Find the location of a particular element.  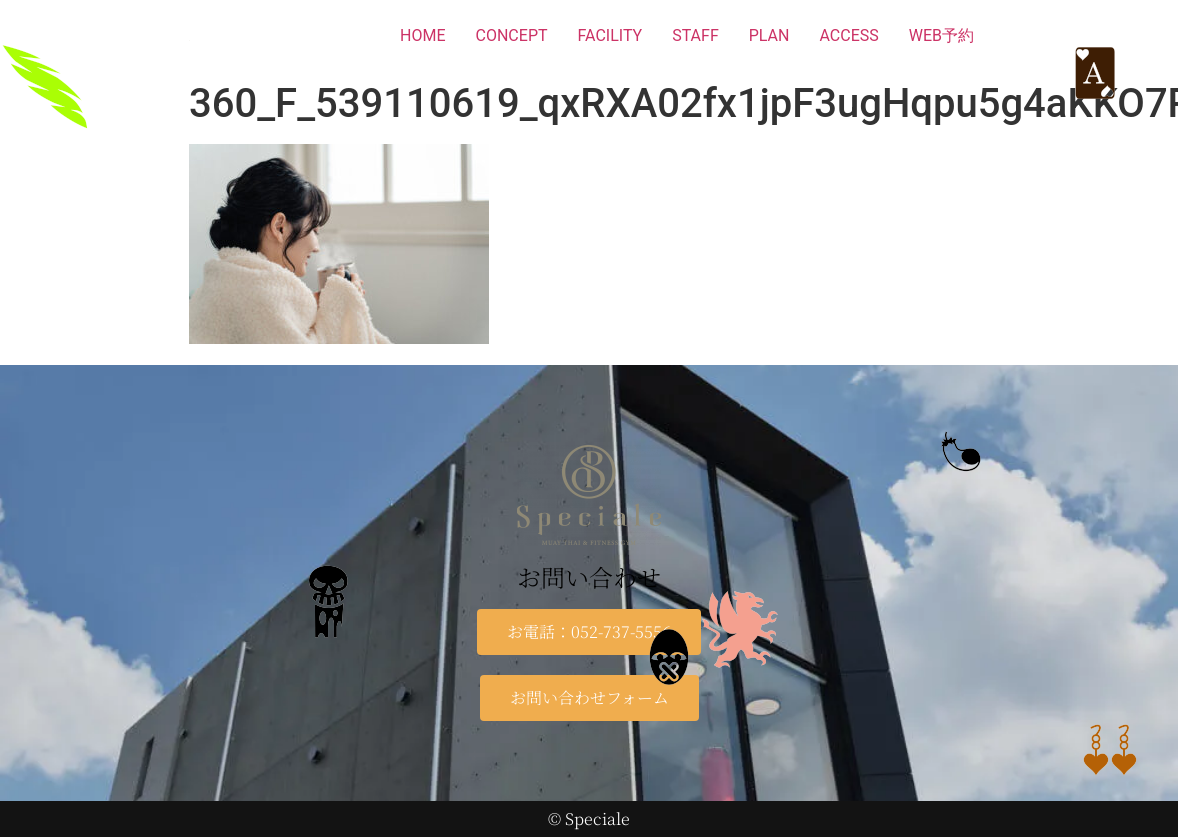

indicates a critical hit or piercing damage in combat is located at coordinates (45, 86).